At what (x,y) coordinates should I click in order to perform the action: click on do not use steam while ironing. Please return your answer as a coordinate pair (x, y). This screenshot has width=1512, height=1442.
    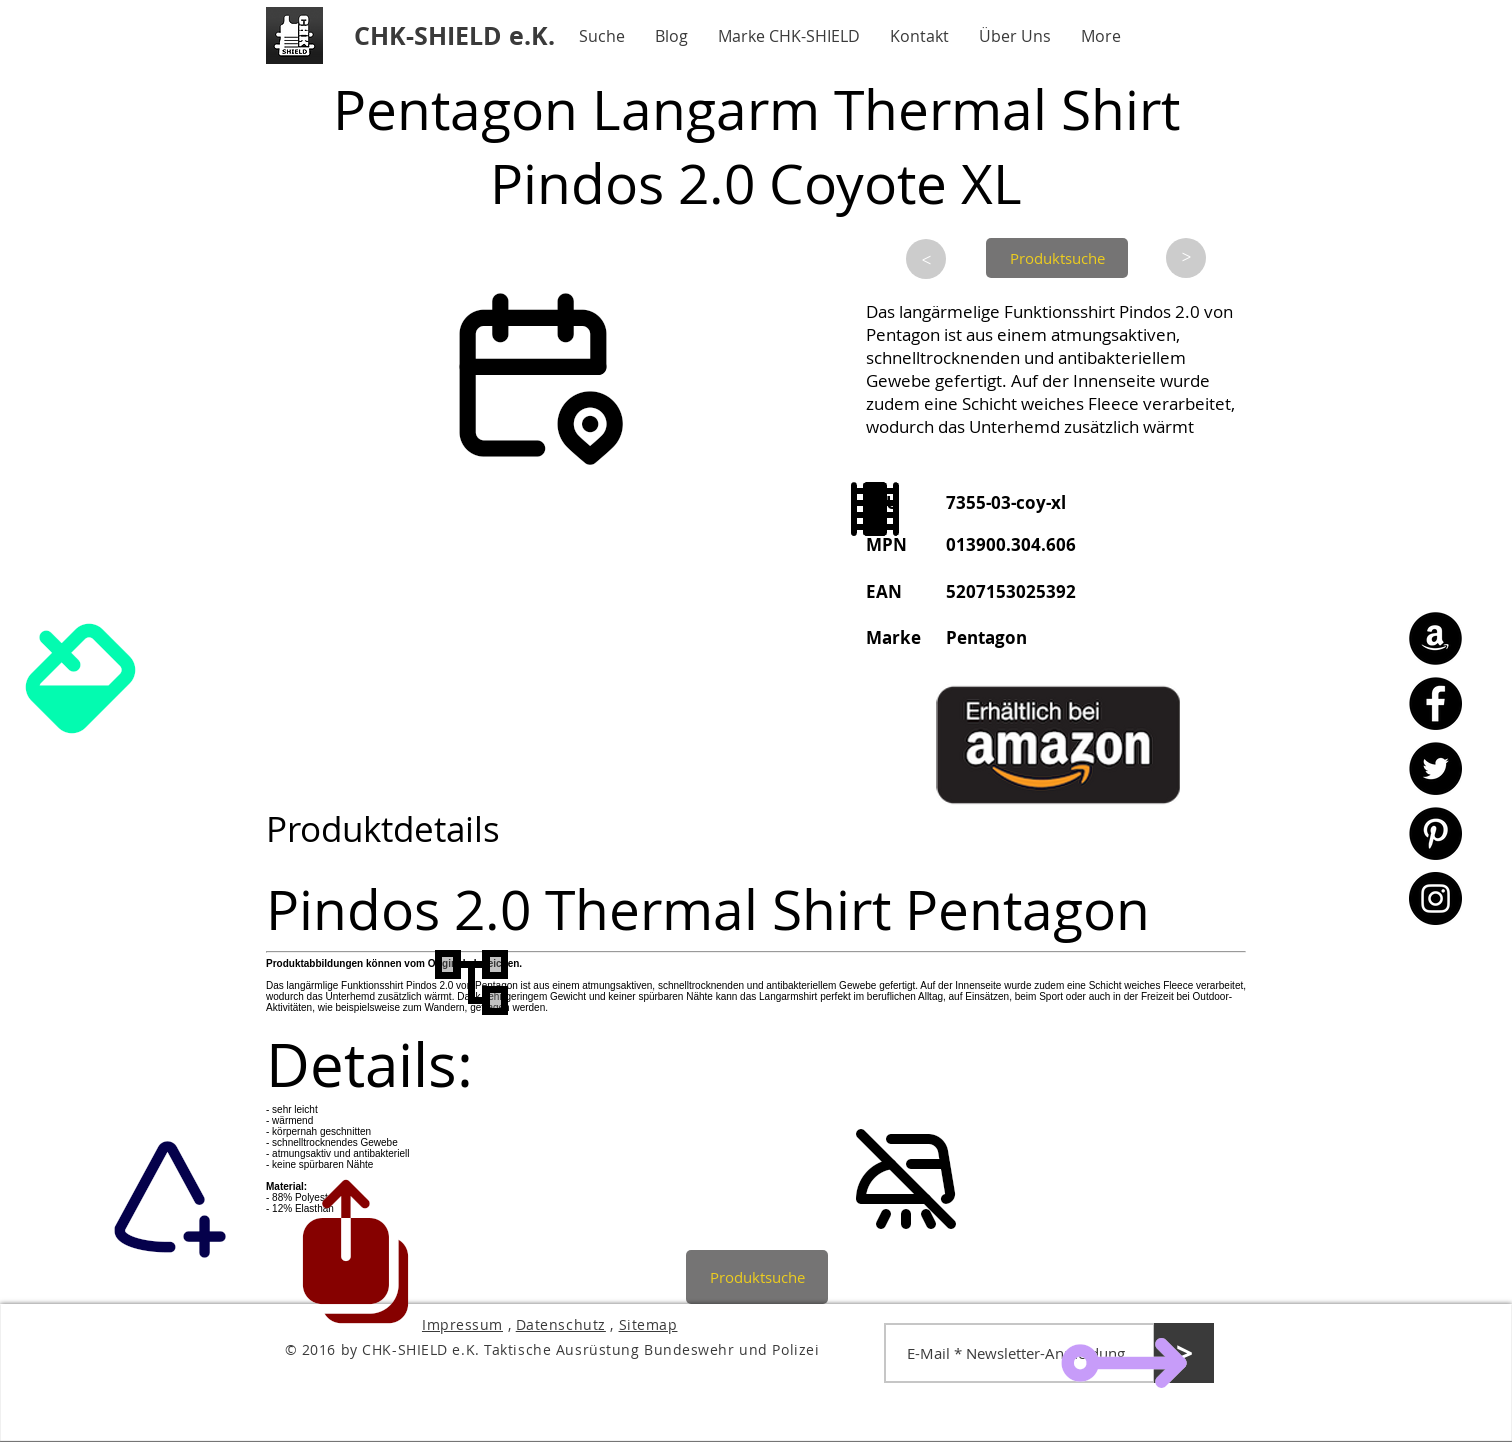
    Looking at the image, I should click on (906, 1179).